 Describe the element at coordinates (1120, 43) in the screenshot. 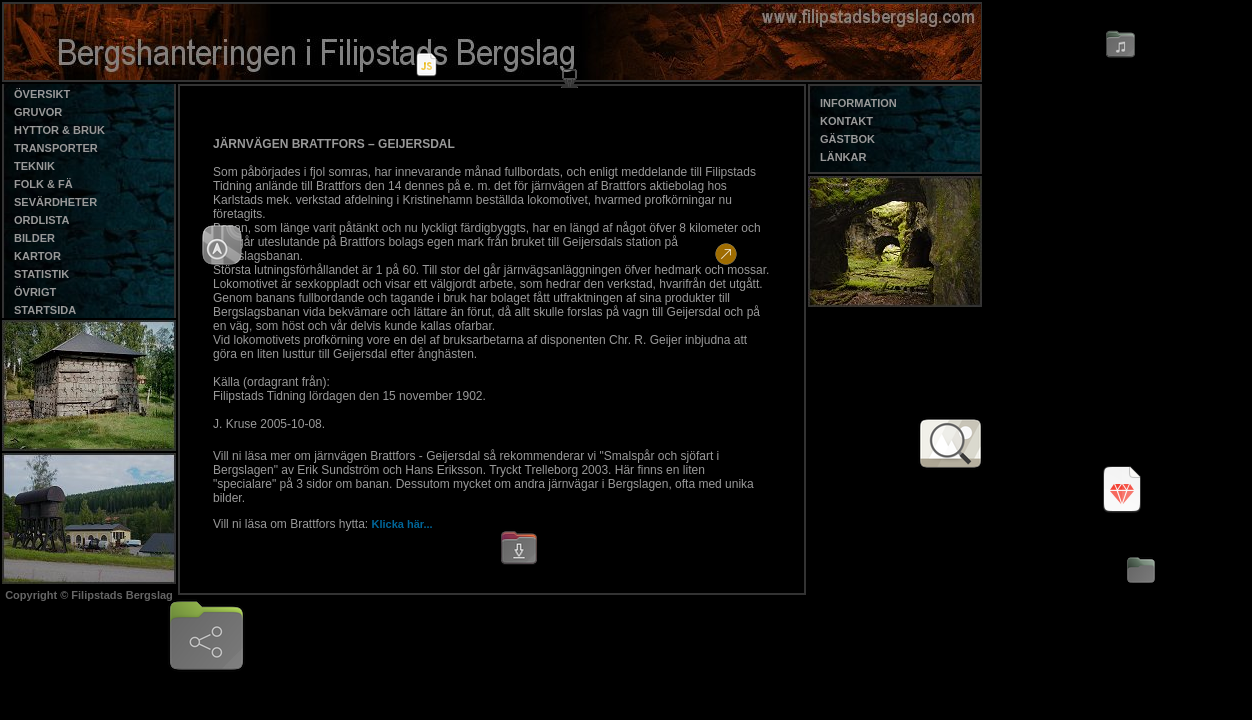

I see `open your music folder` at that location.